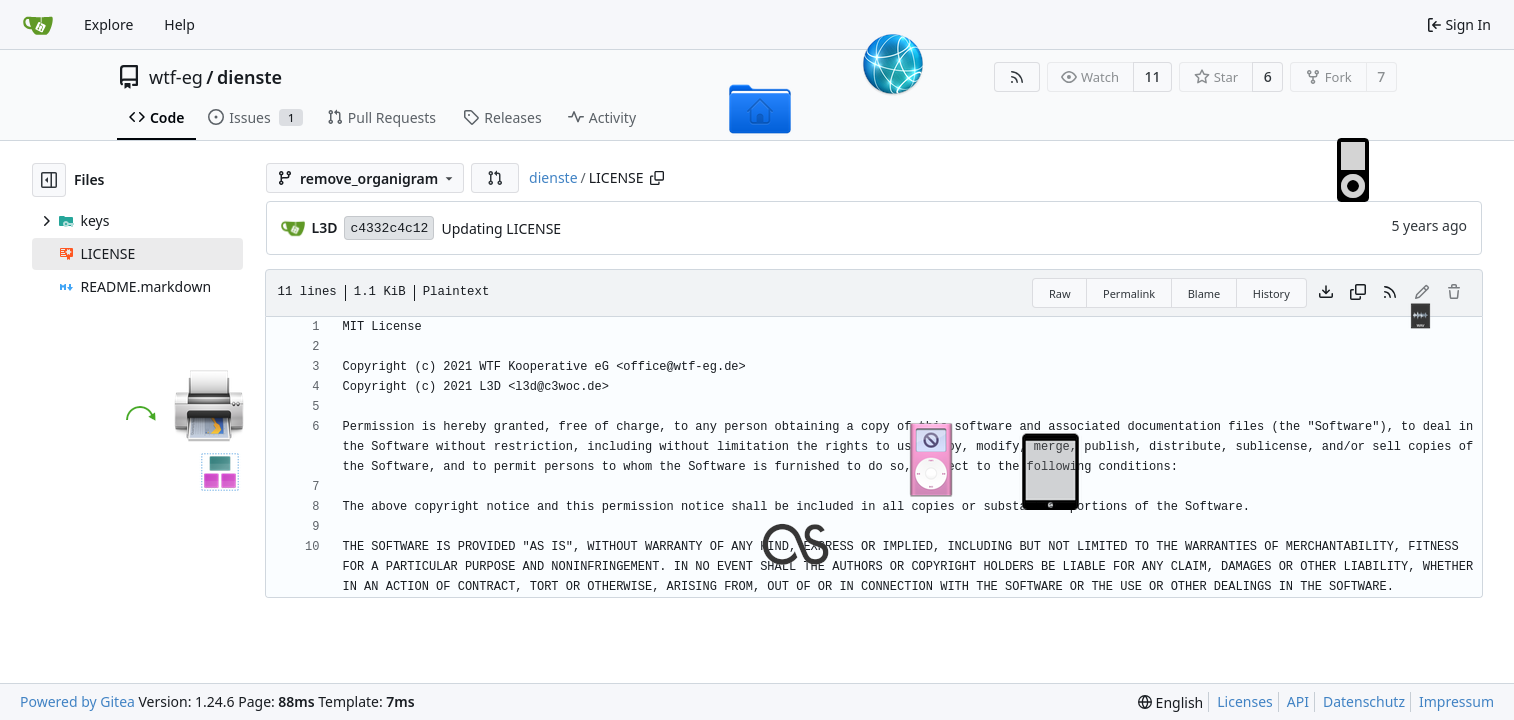 The width and height of the screenshot is (1514, 720). I want to click on open your home folder, so click(760, 109).